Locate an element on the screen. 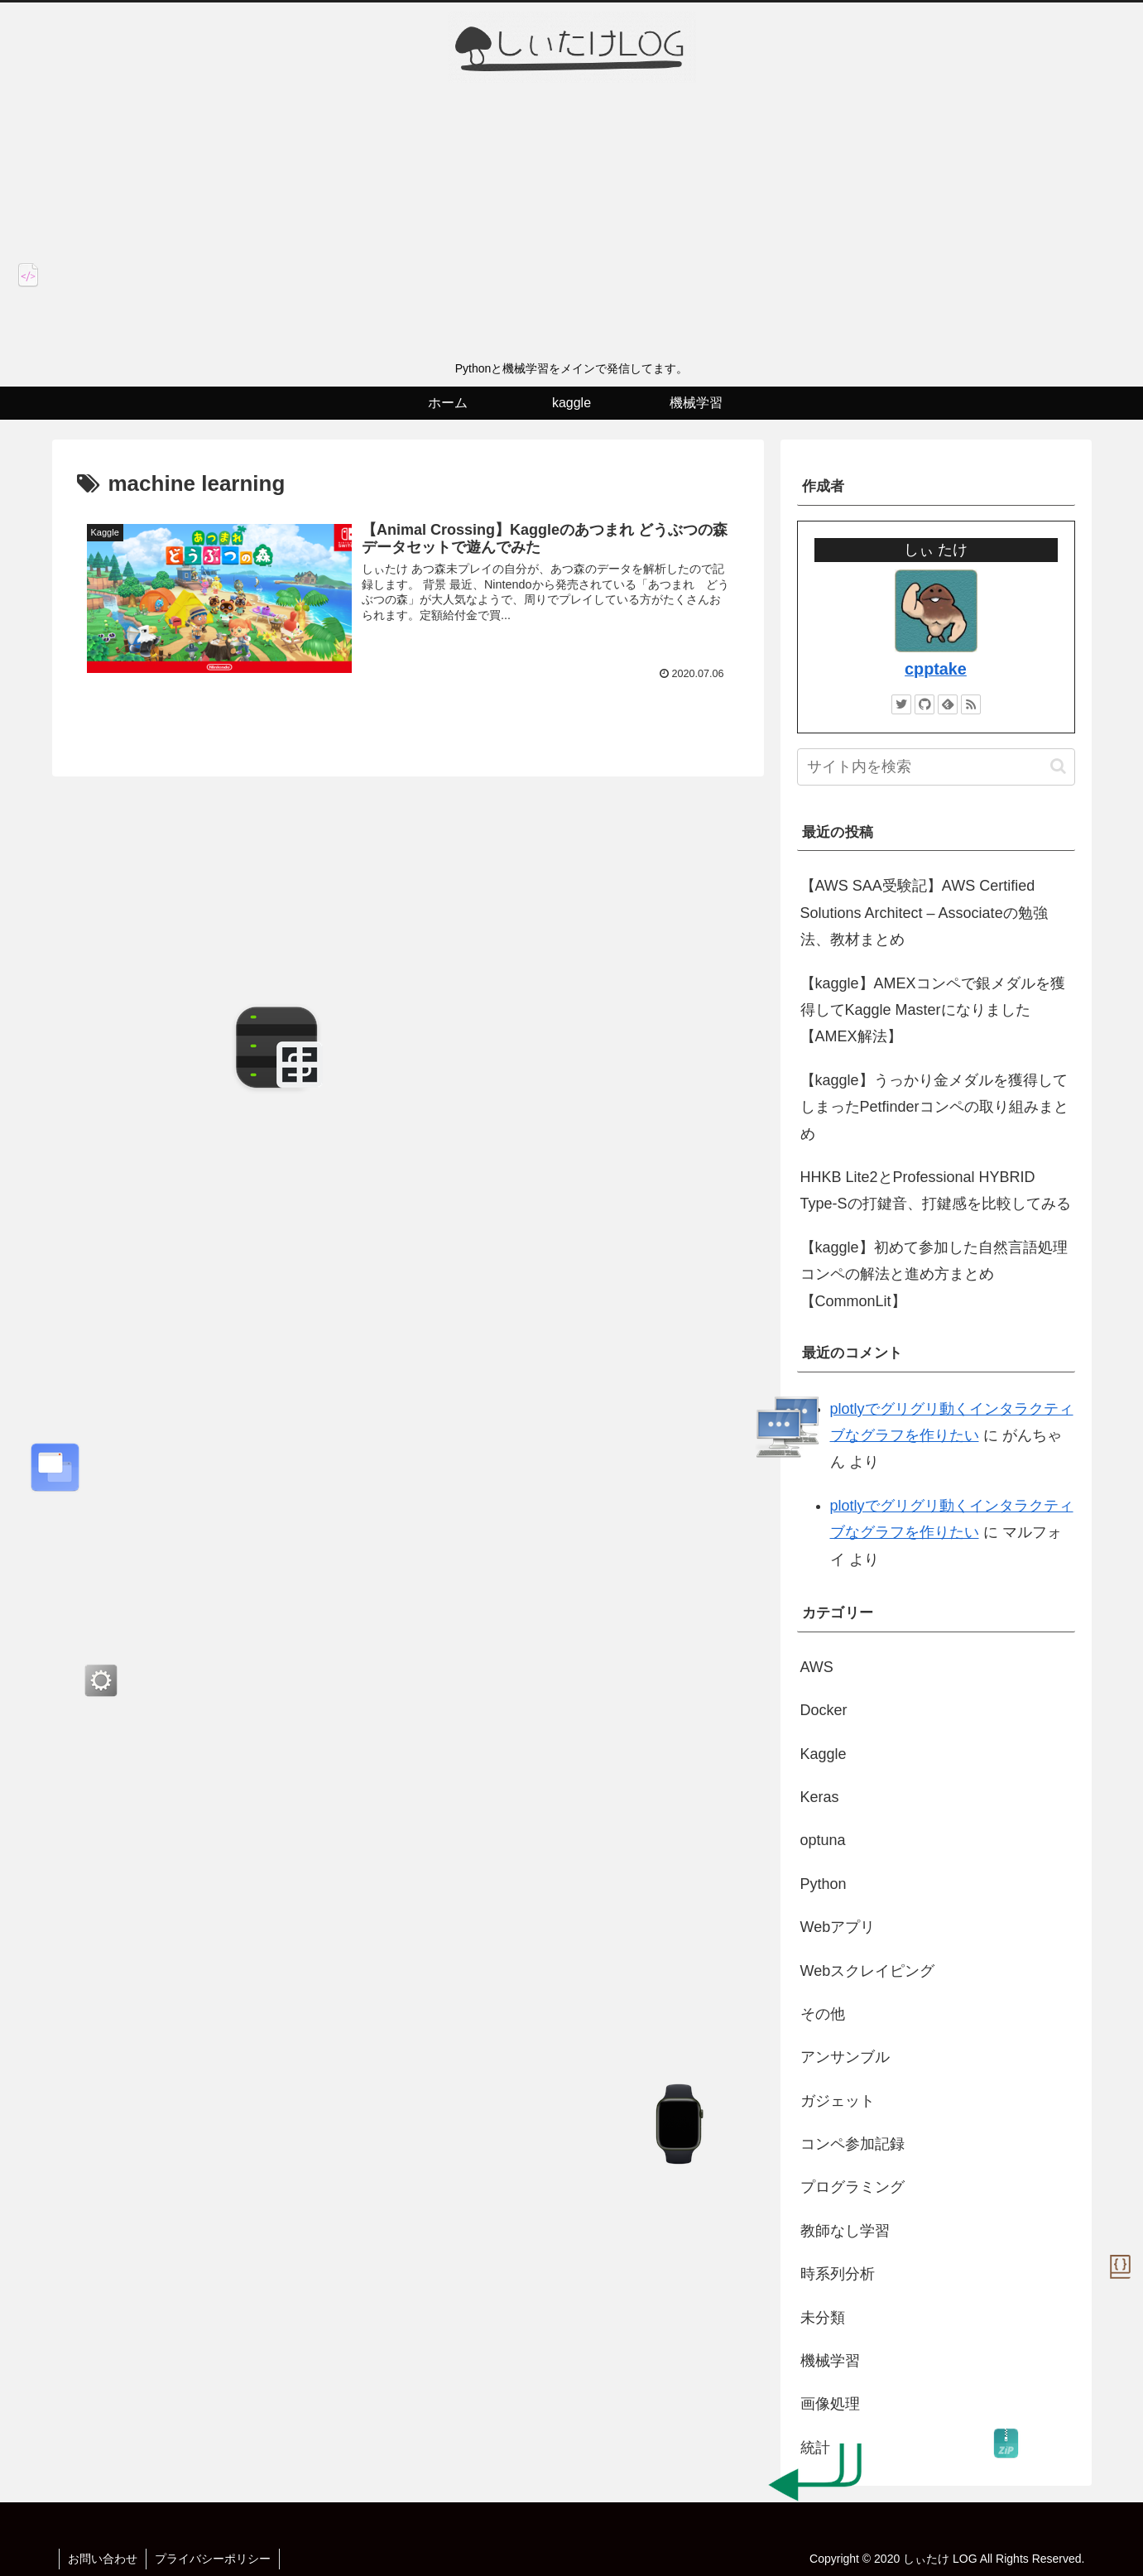 This screenshot has height=2576, width=1143. manage startup applications and session settings is located at coordinates (55, 1467).